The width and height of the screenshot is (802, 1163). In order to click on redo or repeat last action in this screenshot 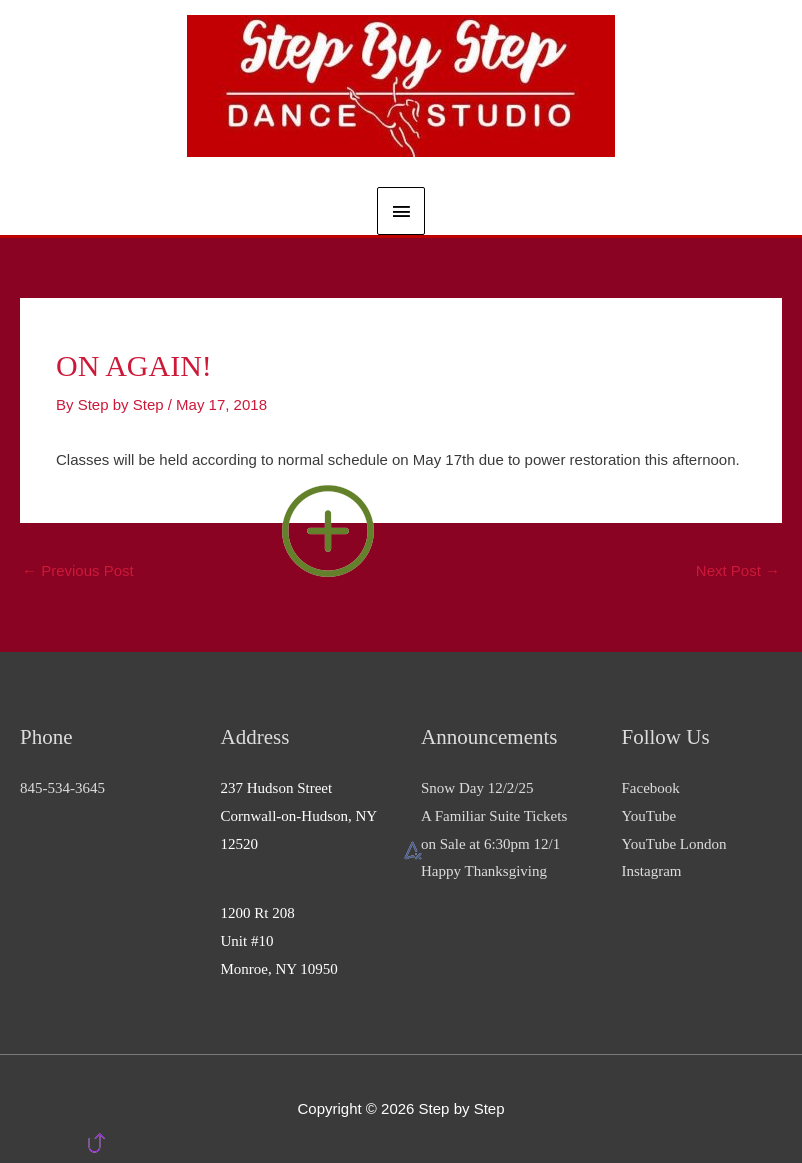, I will do `click(96, 1143)`.